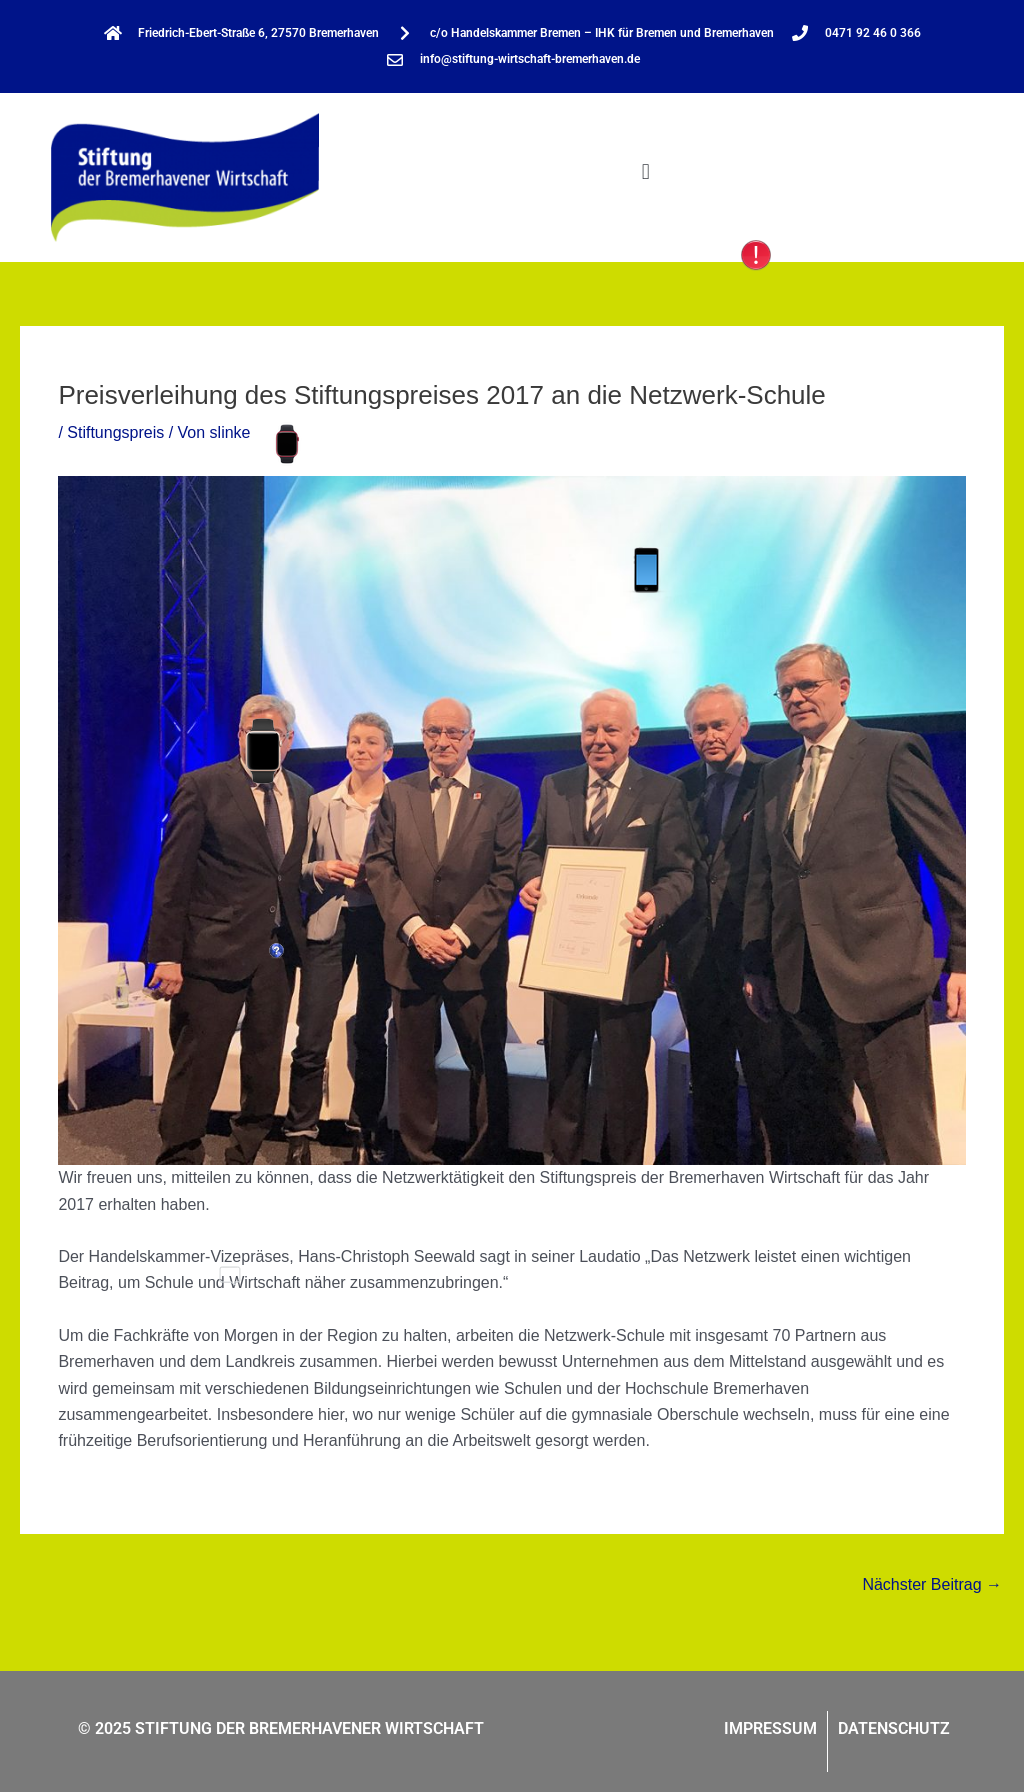 The image size is (1024, 1792). What do you see at coordinates (756, 255) in the screenshot?
I see `indicates a warning or alert requiring attention` at bounding box center [756, 255].